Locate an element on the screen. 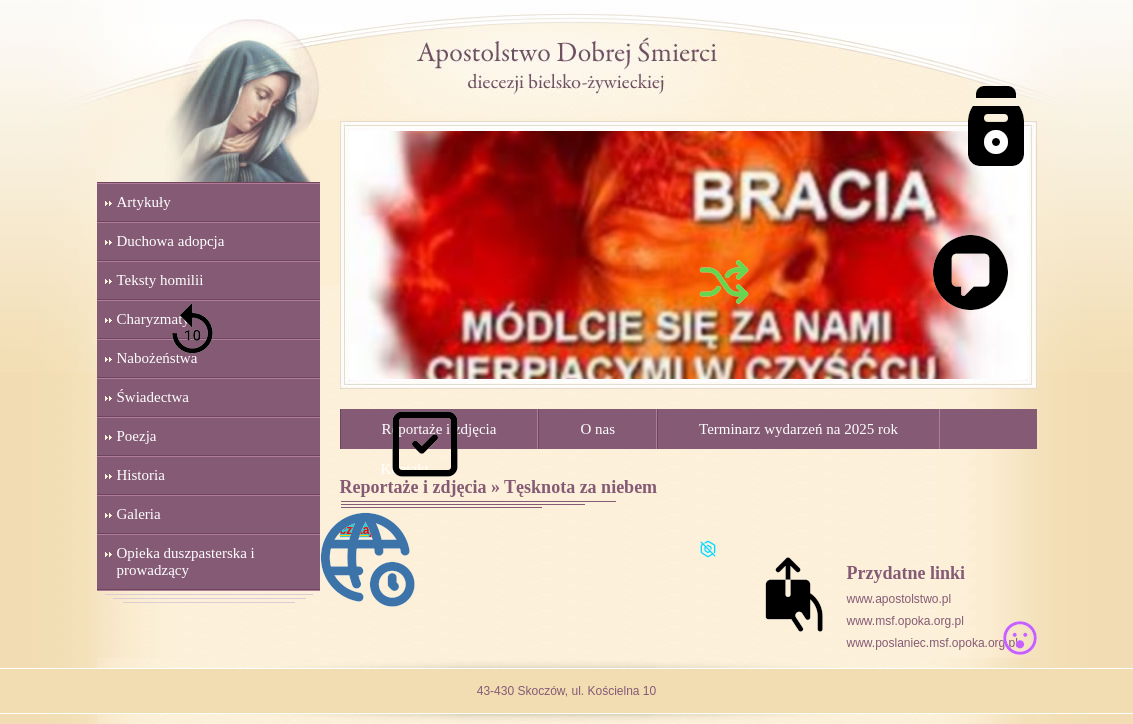 The image size is (1133, 724). mark a task or item as complete is located at coordinates (425, 444).